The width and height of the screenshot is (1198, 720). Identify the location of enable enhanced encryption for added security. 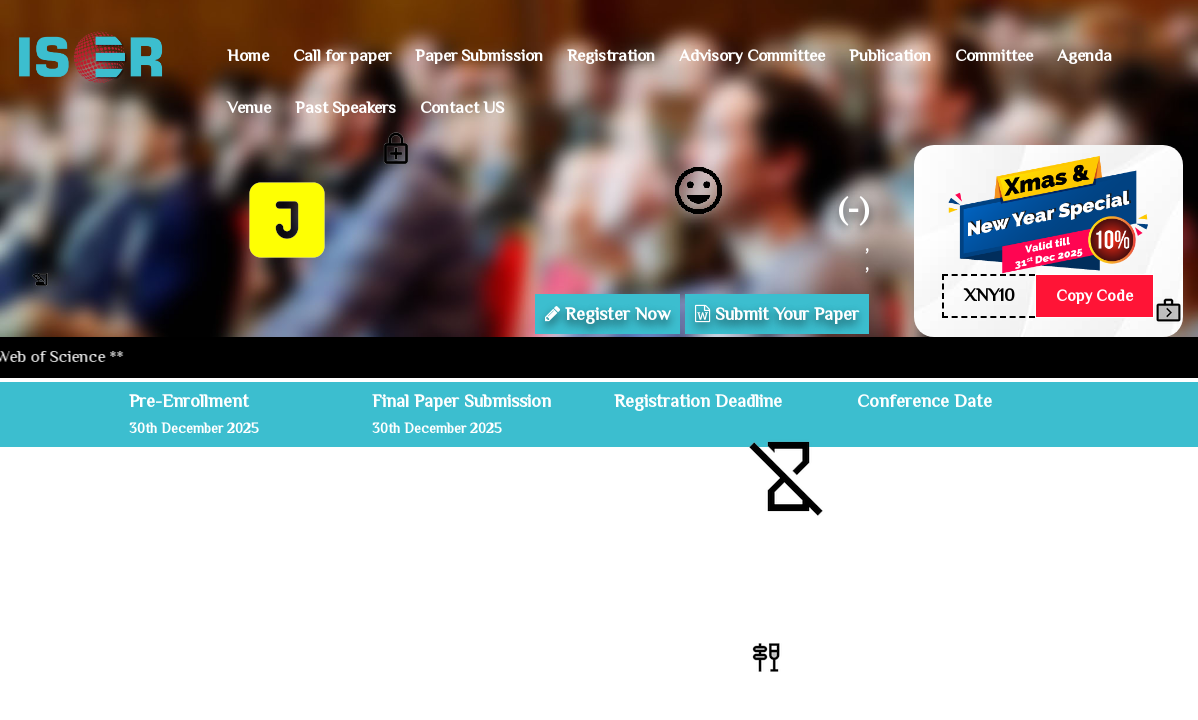
(396, 149).